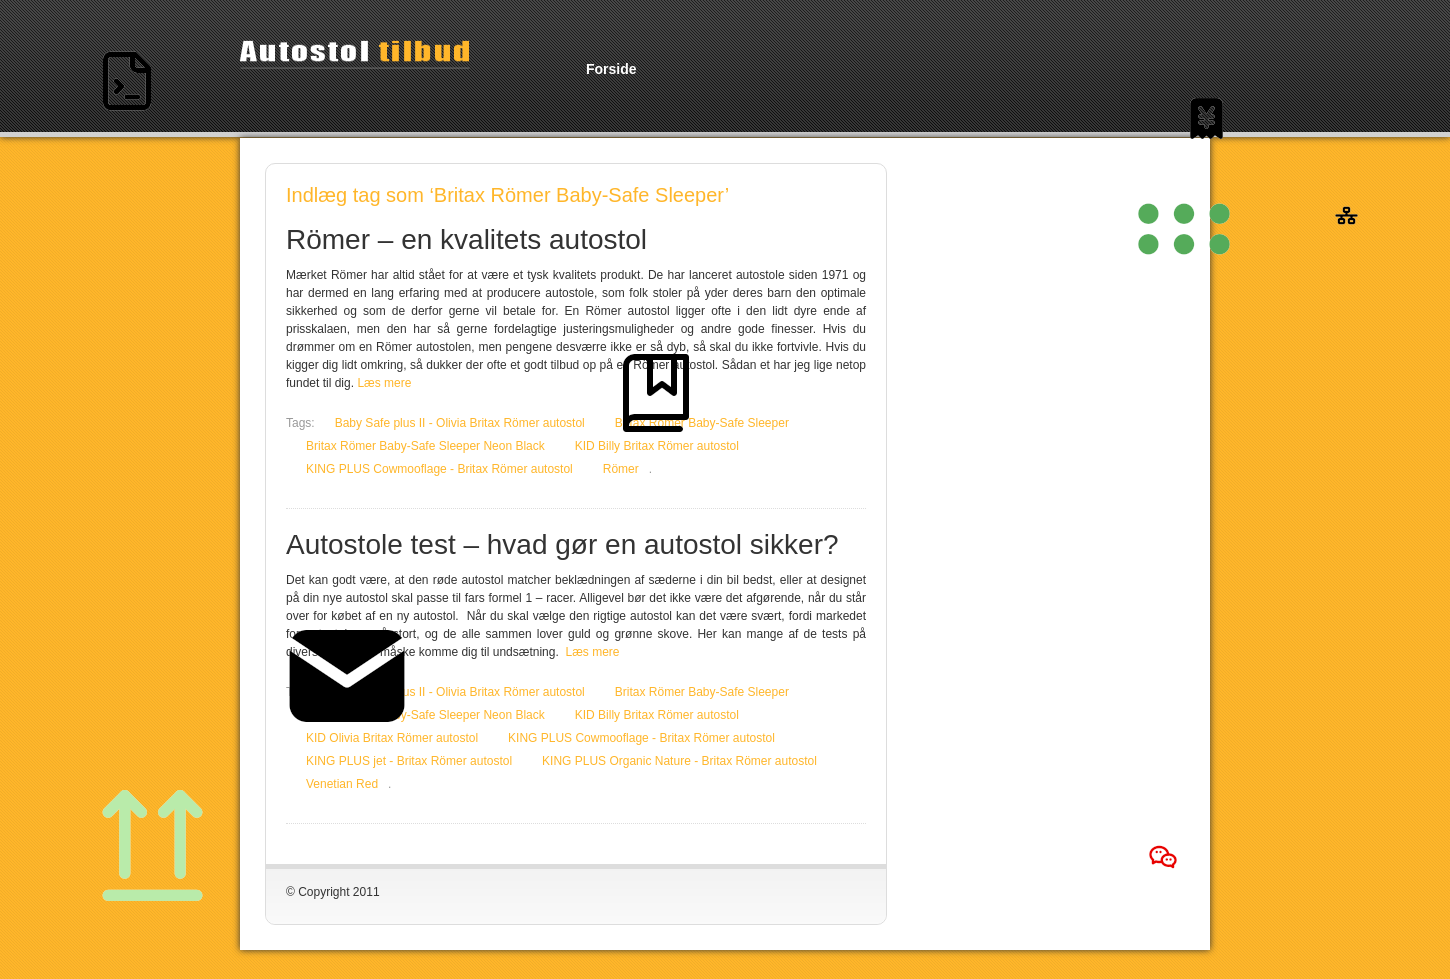  I want to click on view yen currency receipt, so click(1206, 118).